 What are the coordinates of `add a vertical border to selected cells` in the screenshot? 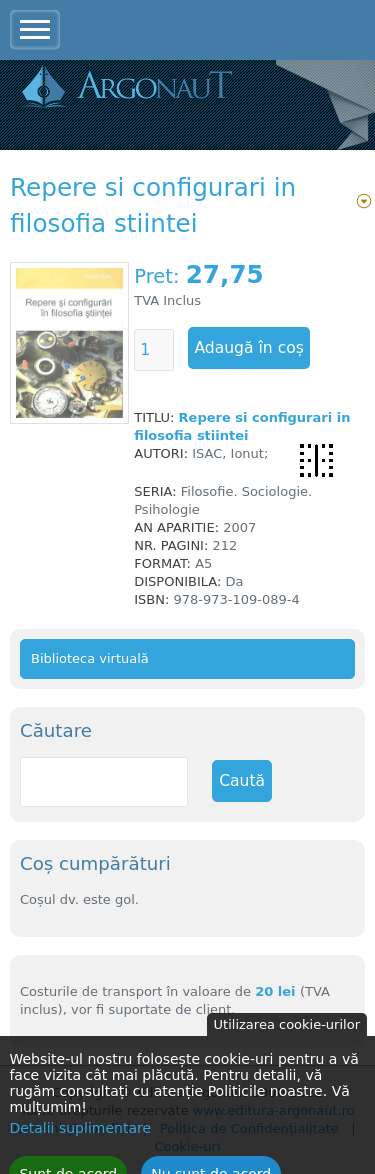 It's located at (316, 460).